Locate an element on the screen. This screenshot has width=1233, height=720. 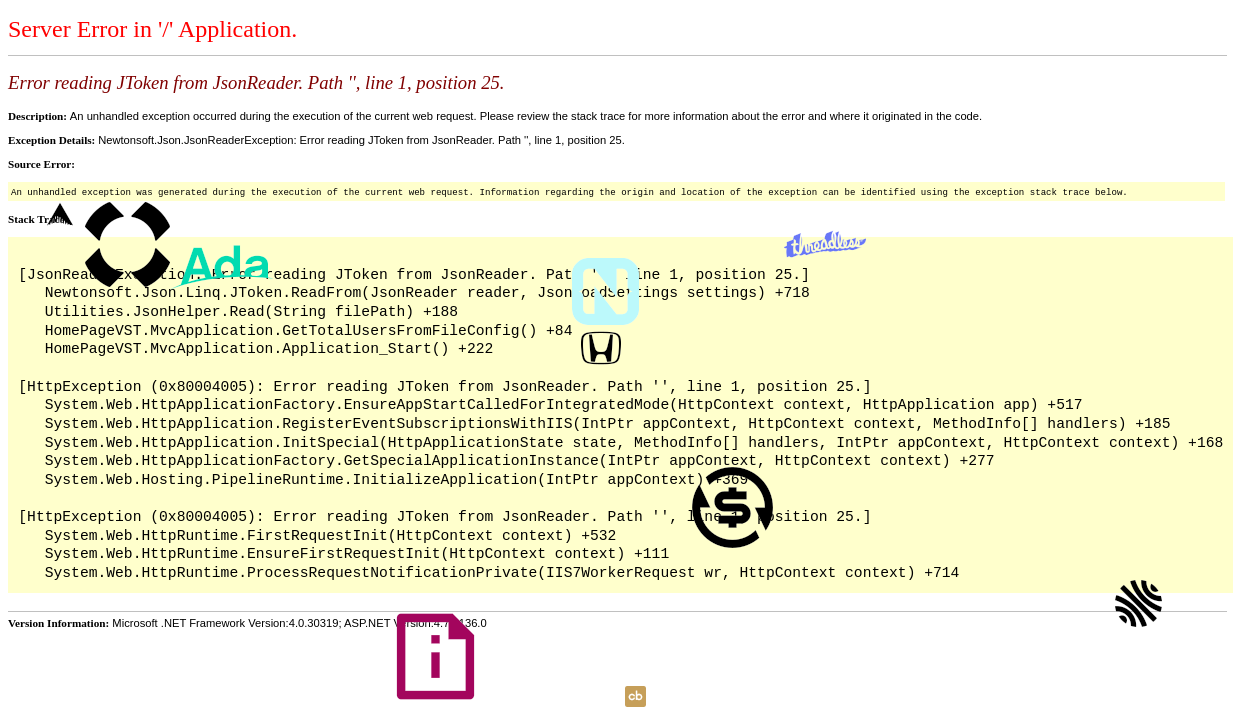
currency exchange or conversion is located at coordinates (732, 507).